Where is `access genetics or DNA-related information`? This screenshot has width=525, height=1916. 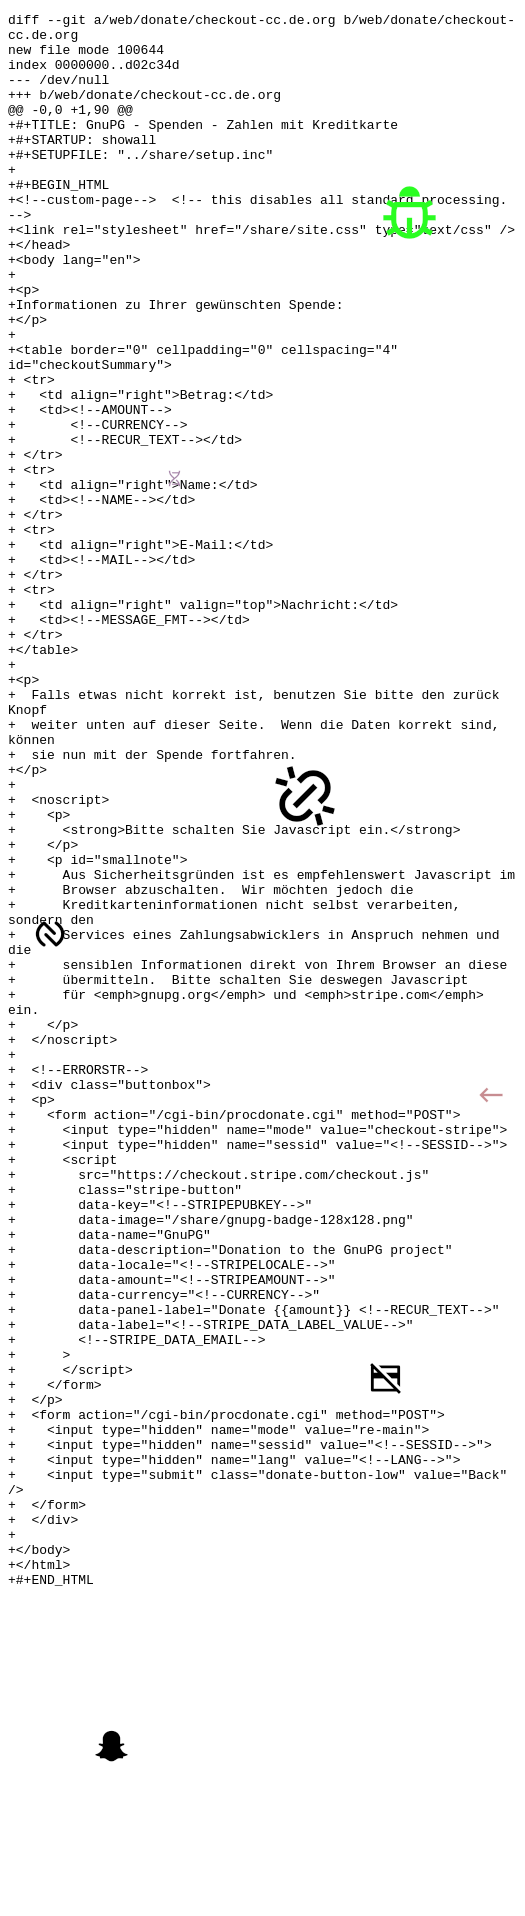
access genetics or DNA-related information is located at coordinates (174, 478).